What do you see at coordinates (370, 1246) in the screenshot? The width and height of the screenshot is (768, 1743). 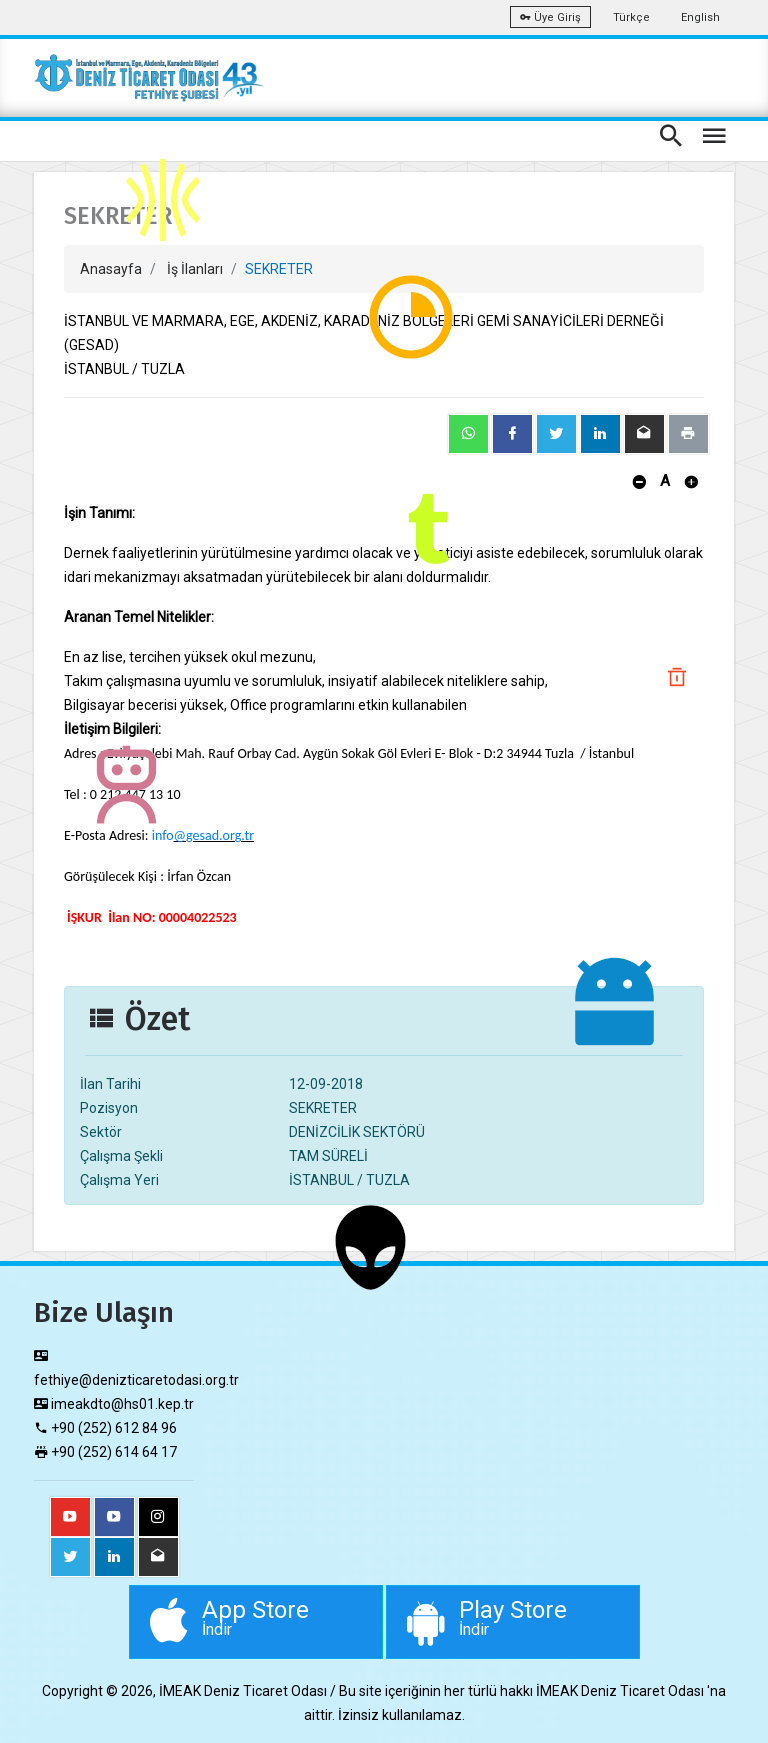 I see `extraterrestrial or sci-fi themed content` at bounding box center [370, 1246].